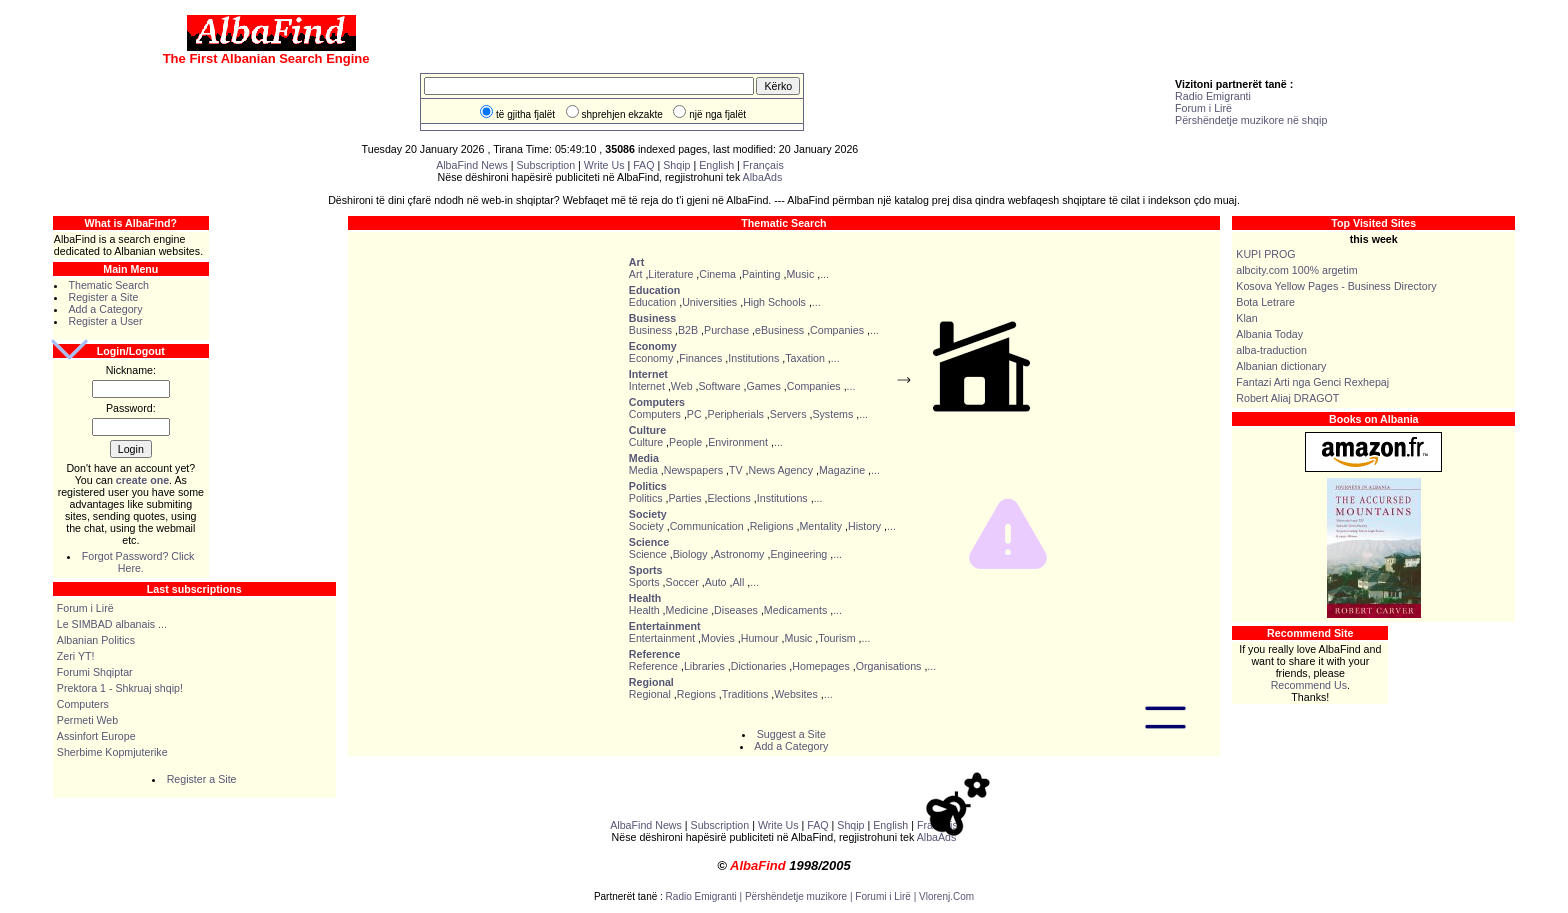 The height and width of the screenshot is (913, 1568). Describe the element at coordinates (981, 366) in the screenshot. I see `navigate to home screen` at that location.